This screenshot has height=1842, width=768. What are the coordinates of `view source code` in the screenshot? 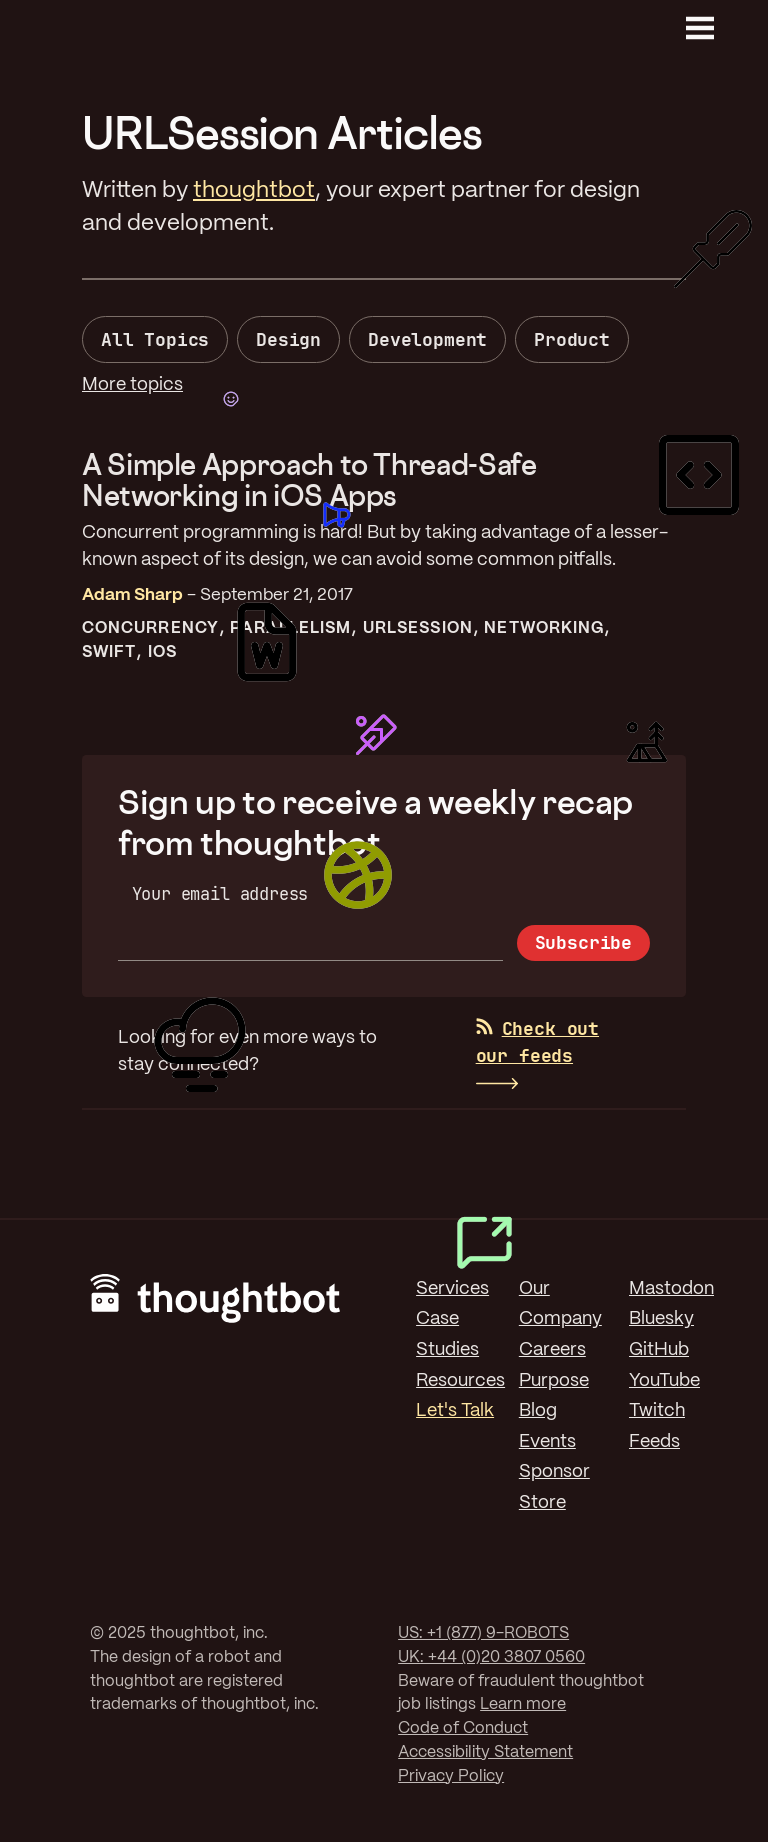 It's located at (699, 475).